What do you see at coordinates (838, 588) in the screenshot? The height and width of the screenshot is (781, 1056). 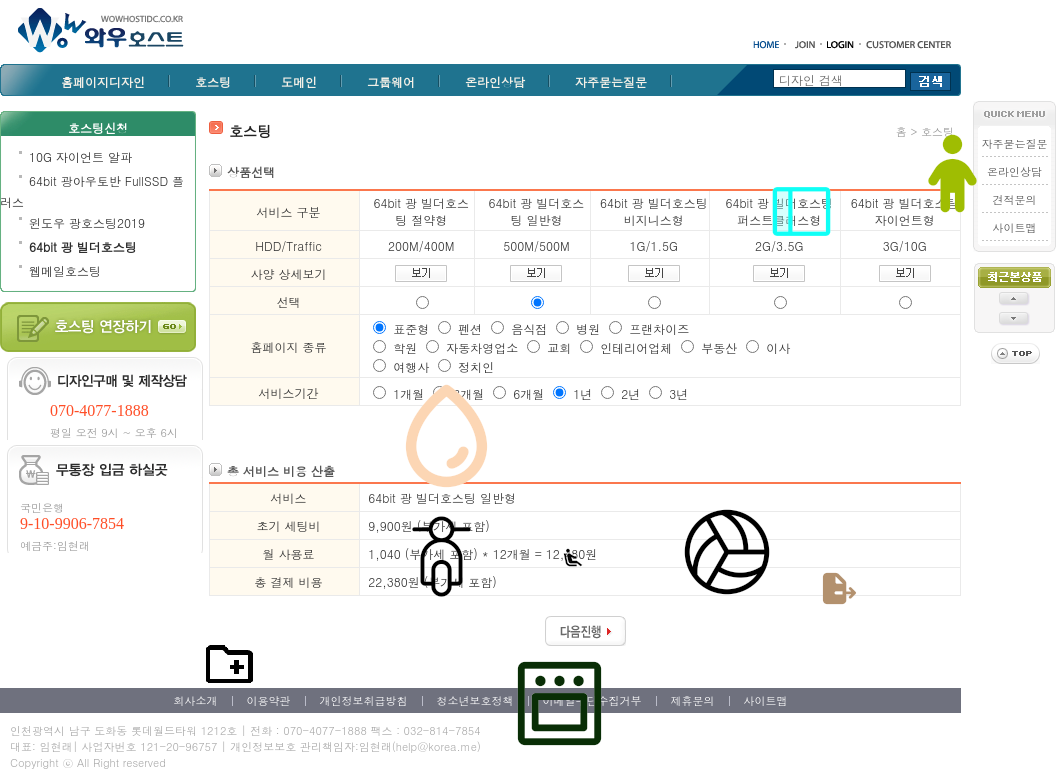 I see `export file or document` at bounding box center [838, 588].